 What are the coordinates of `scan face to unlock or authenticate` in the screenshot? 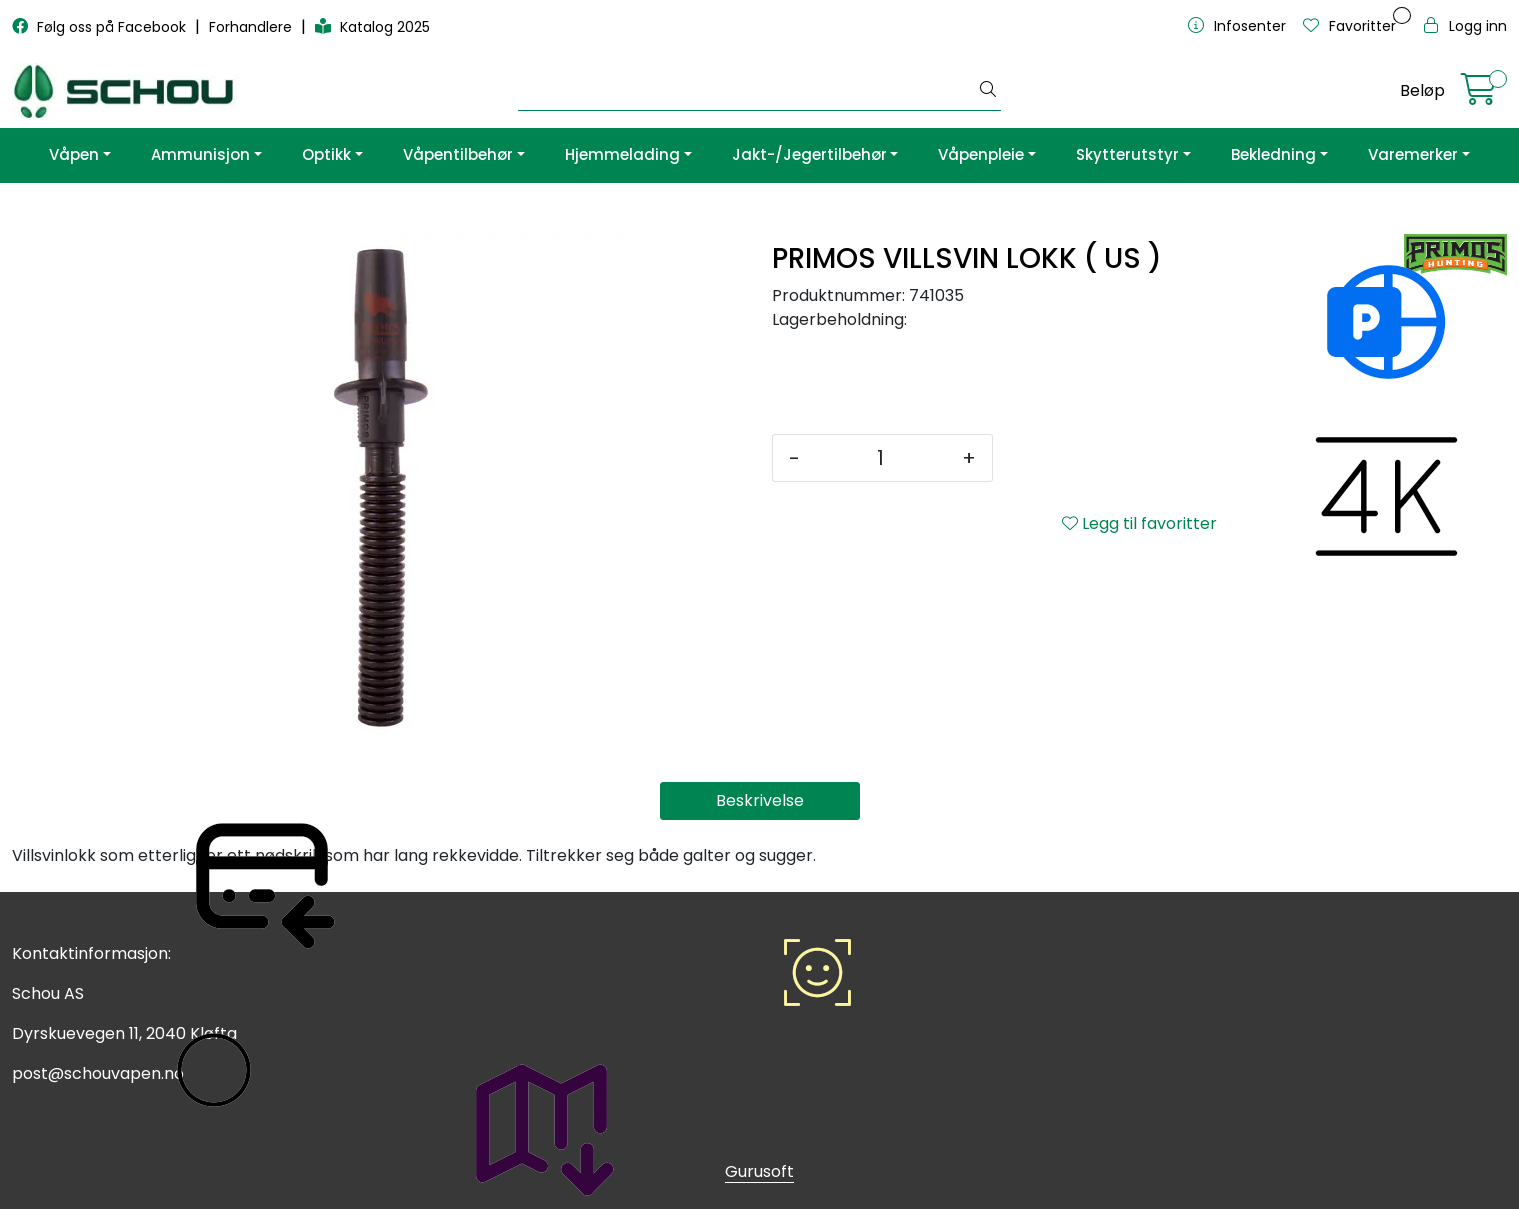 It's located at (817, 972).